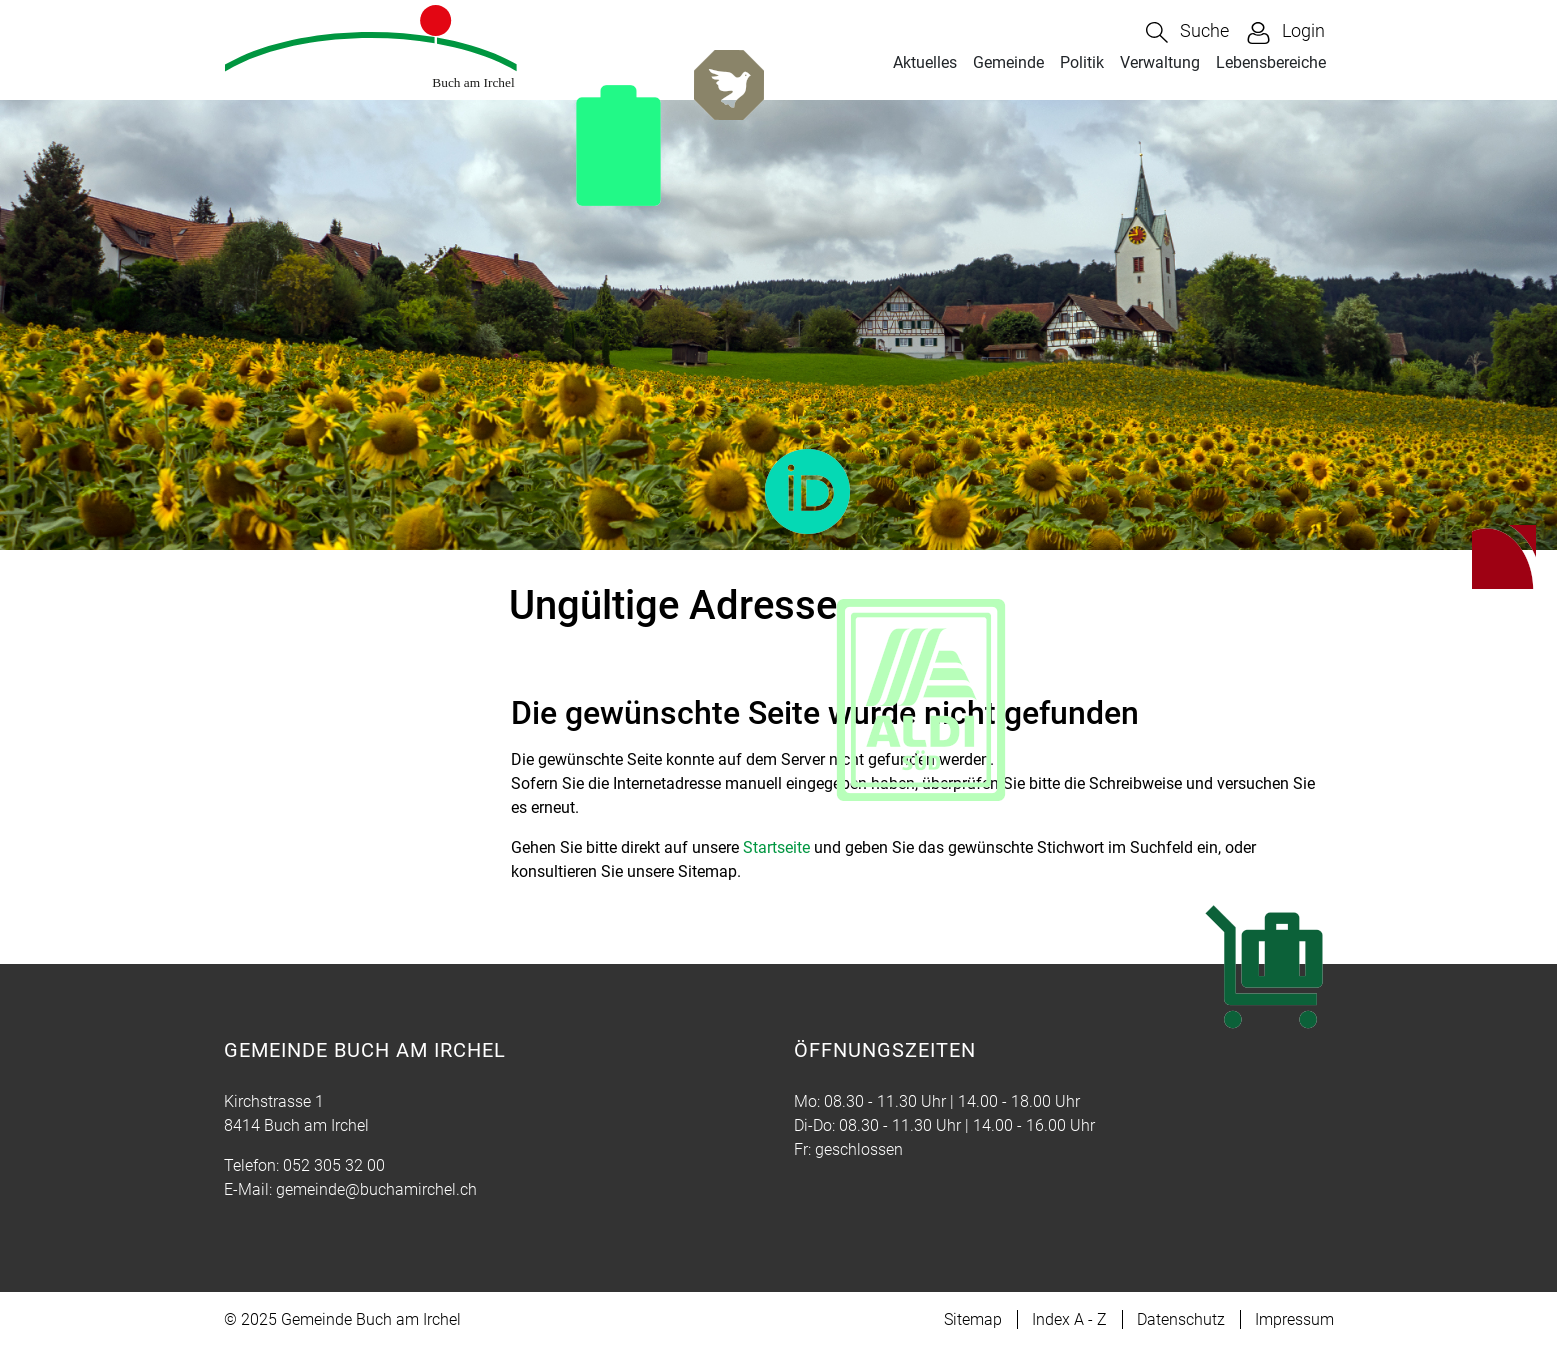 The width and height of the screenshot is (1557, 1348). What do you see at coordinates (921, 700) in the screenshot?
I see `aldi süd company logo` at bounding box center [921, 700].